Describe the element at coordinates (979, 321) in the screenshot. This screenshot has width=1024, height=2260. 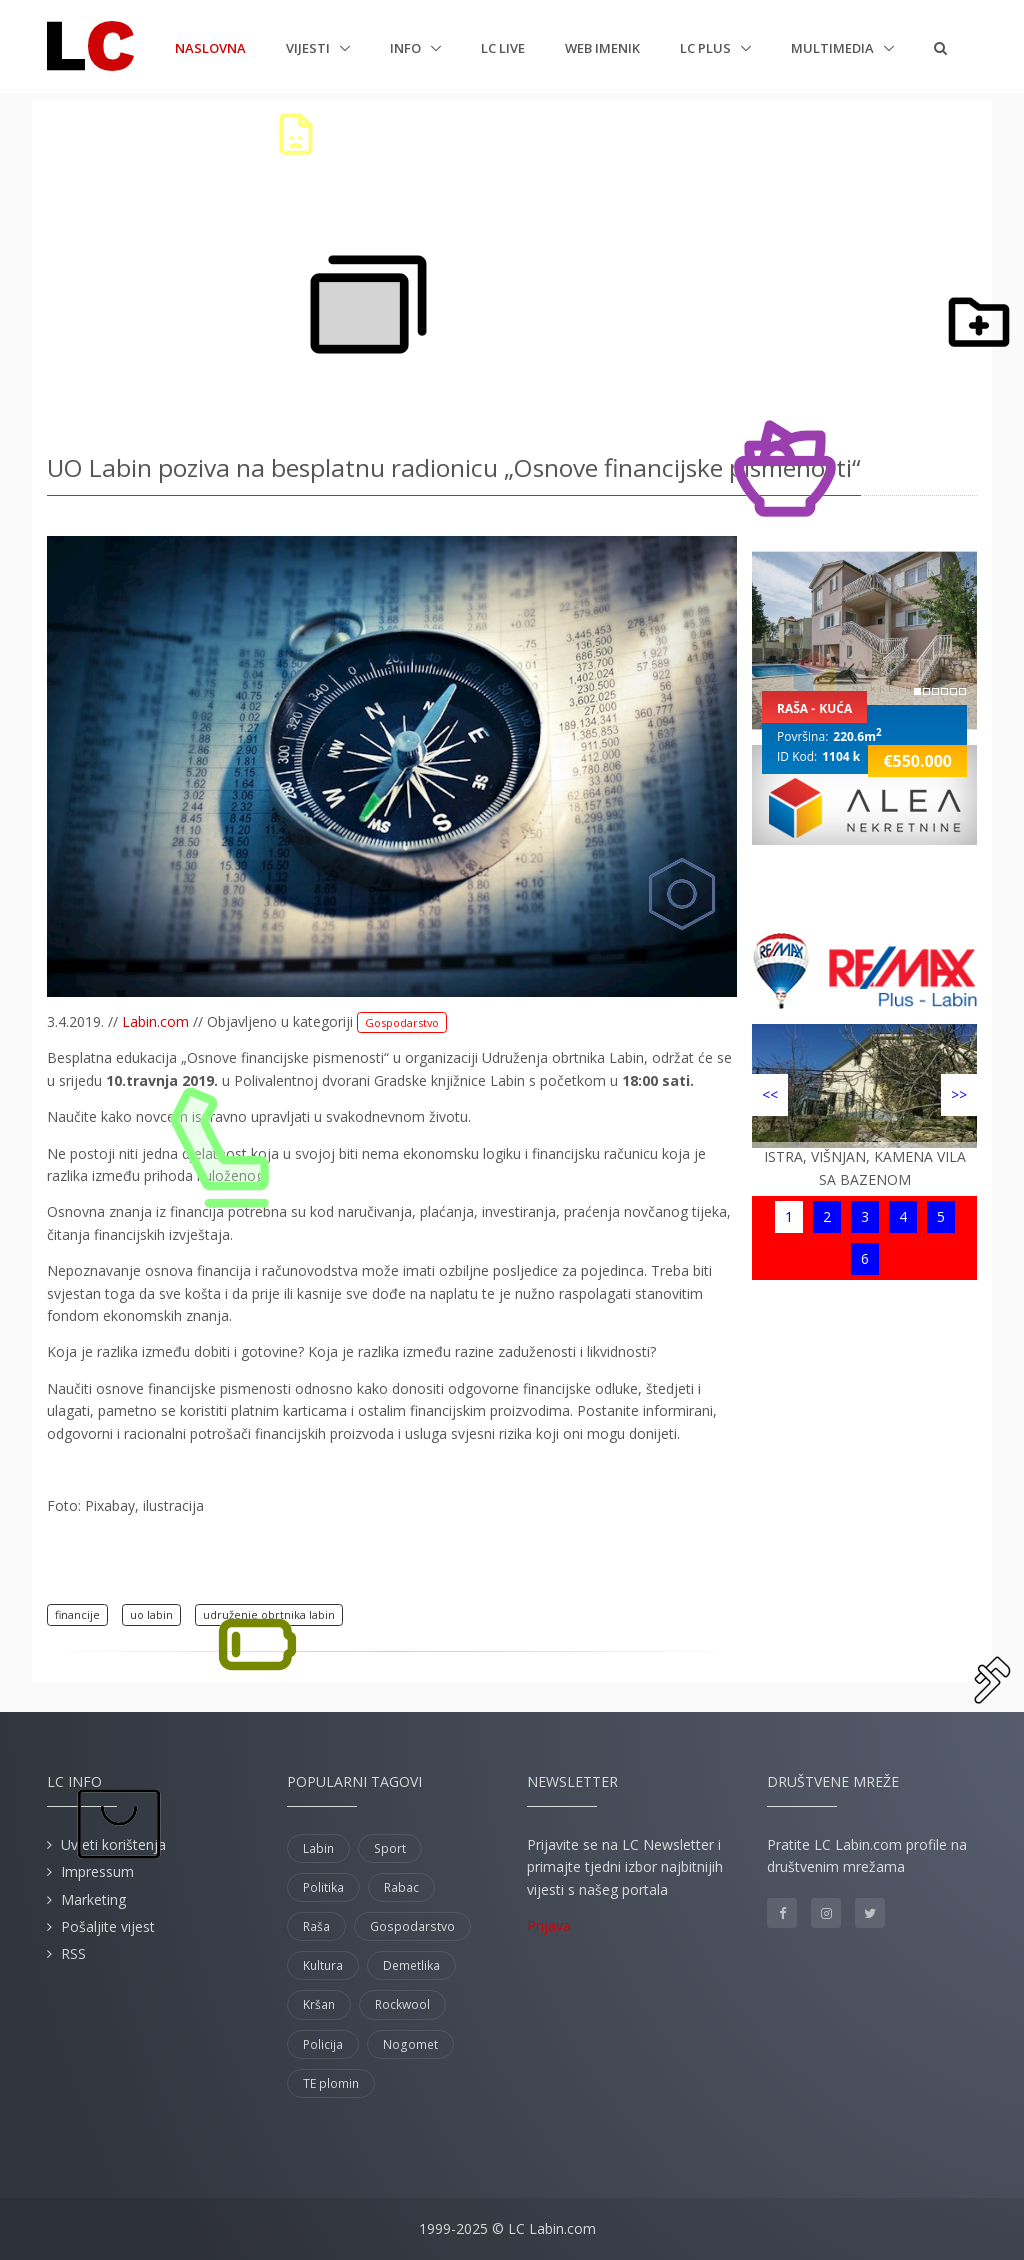
I see `create a new folder` at that location.